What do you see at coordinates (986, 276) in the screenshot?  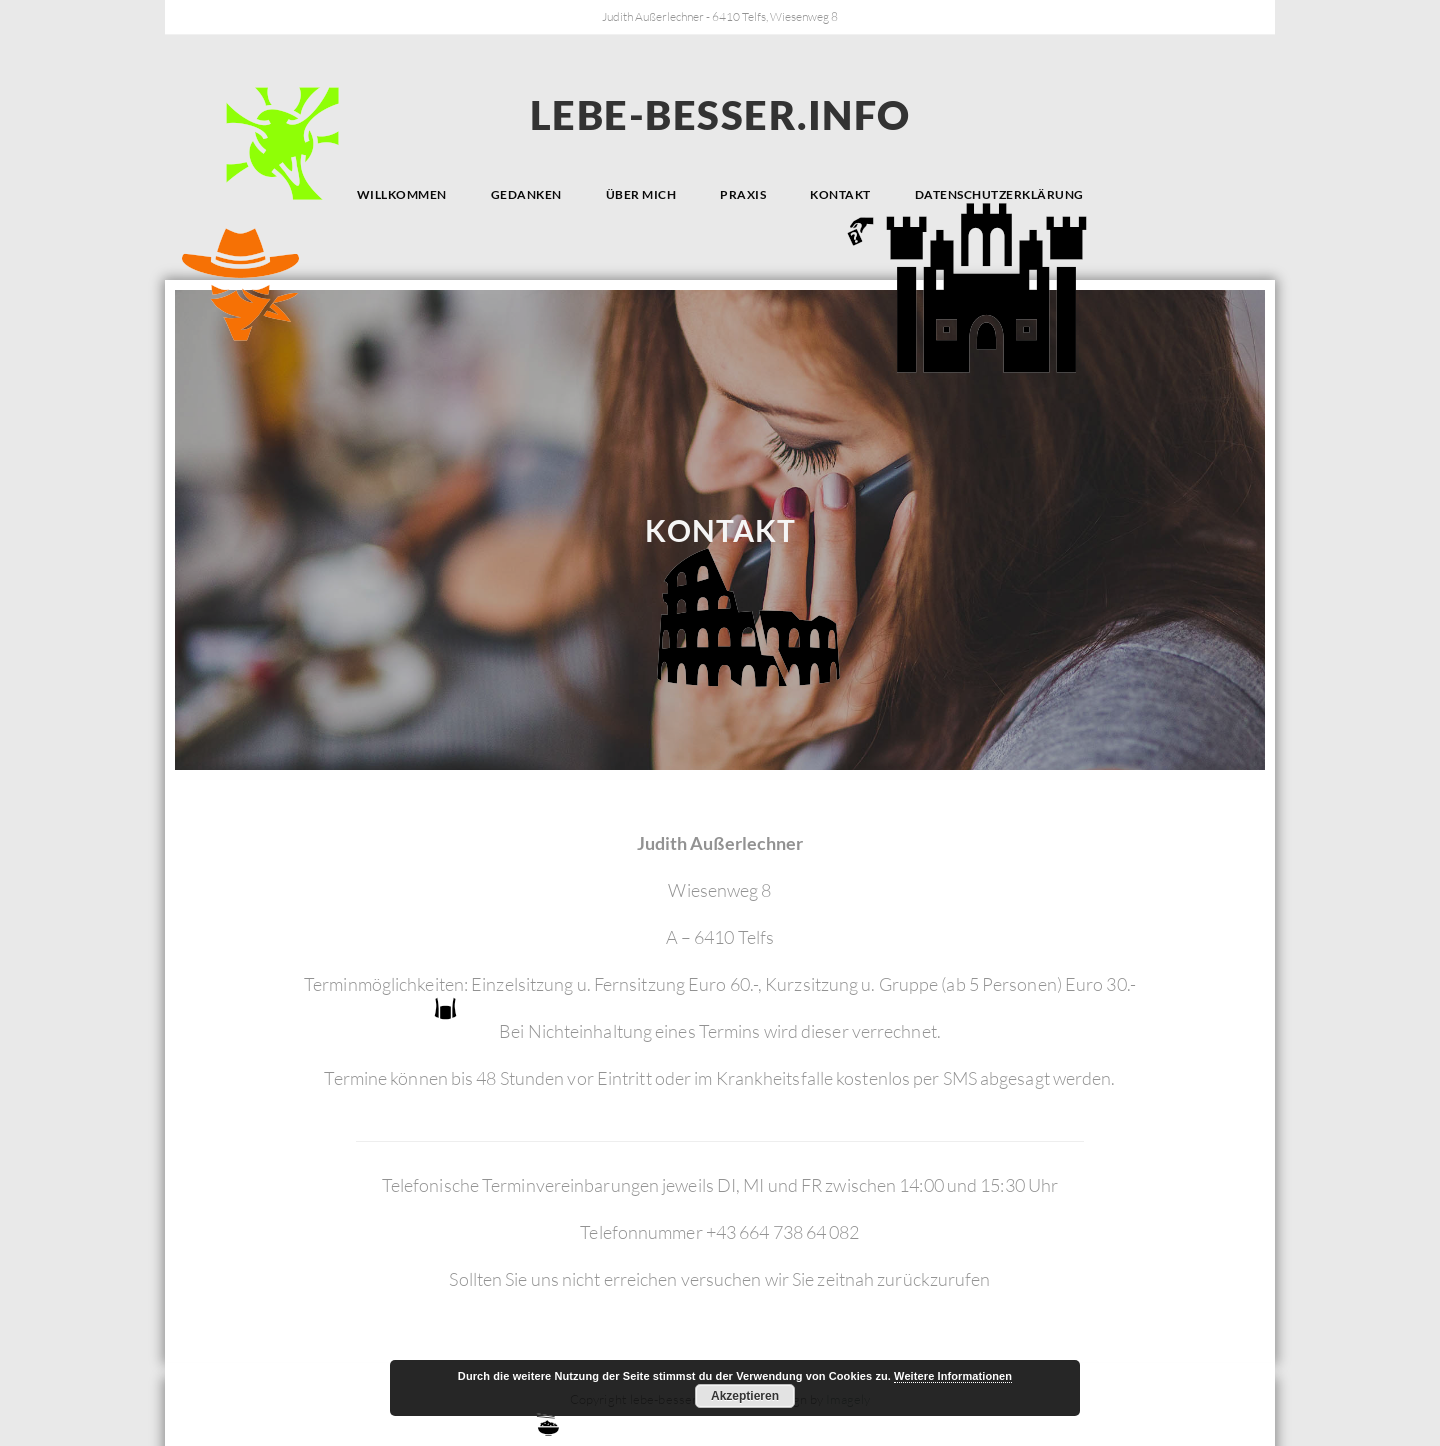 I see `view castle or fortress location` at bounding box center [986, 276].